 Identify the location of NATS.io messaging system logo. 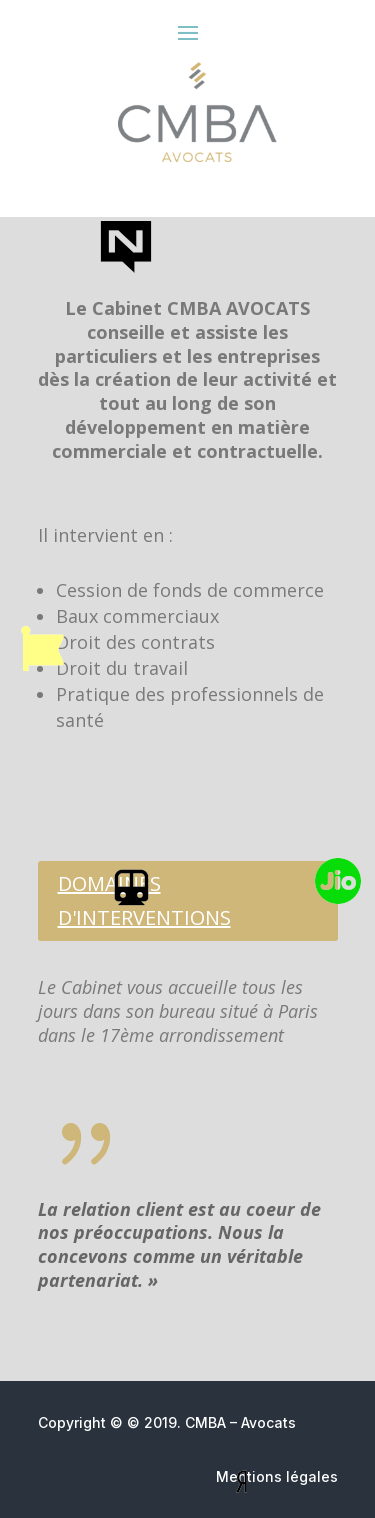
(126, 247).